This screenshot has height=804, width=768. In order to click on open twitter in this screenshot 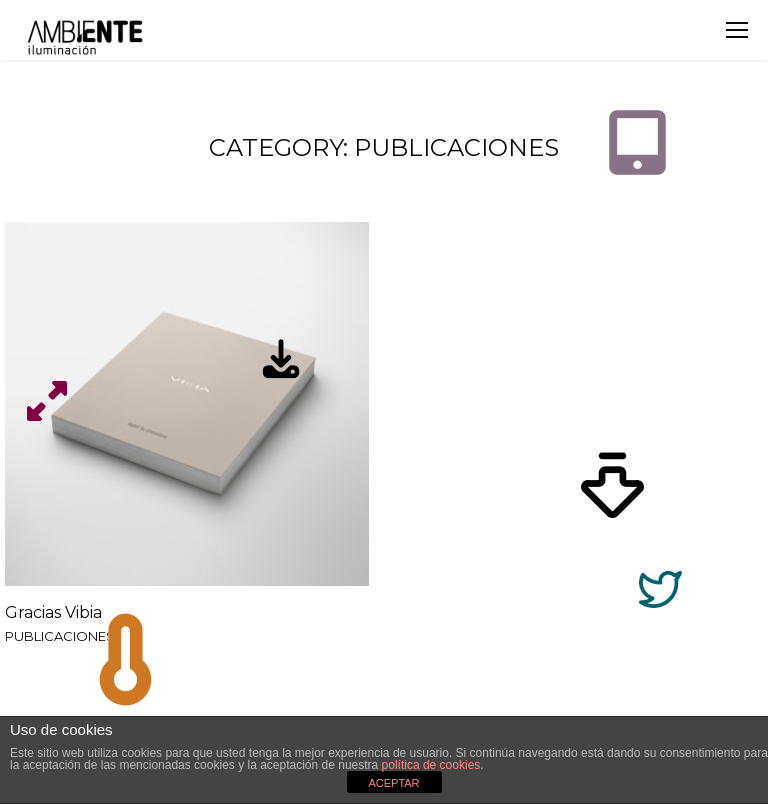, I will do `click(660, 588)`.